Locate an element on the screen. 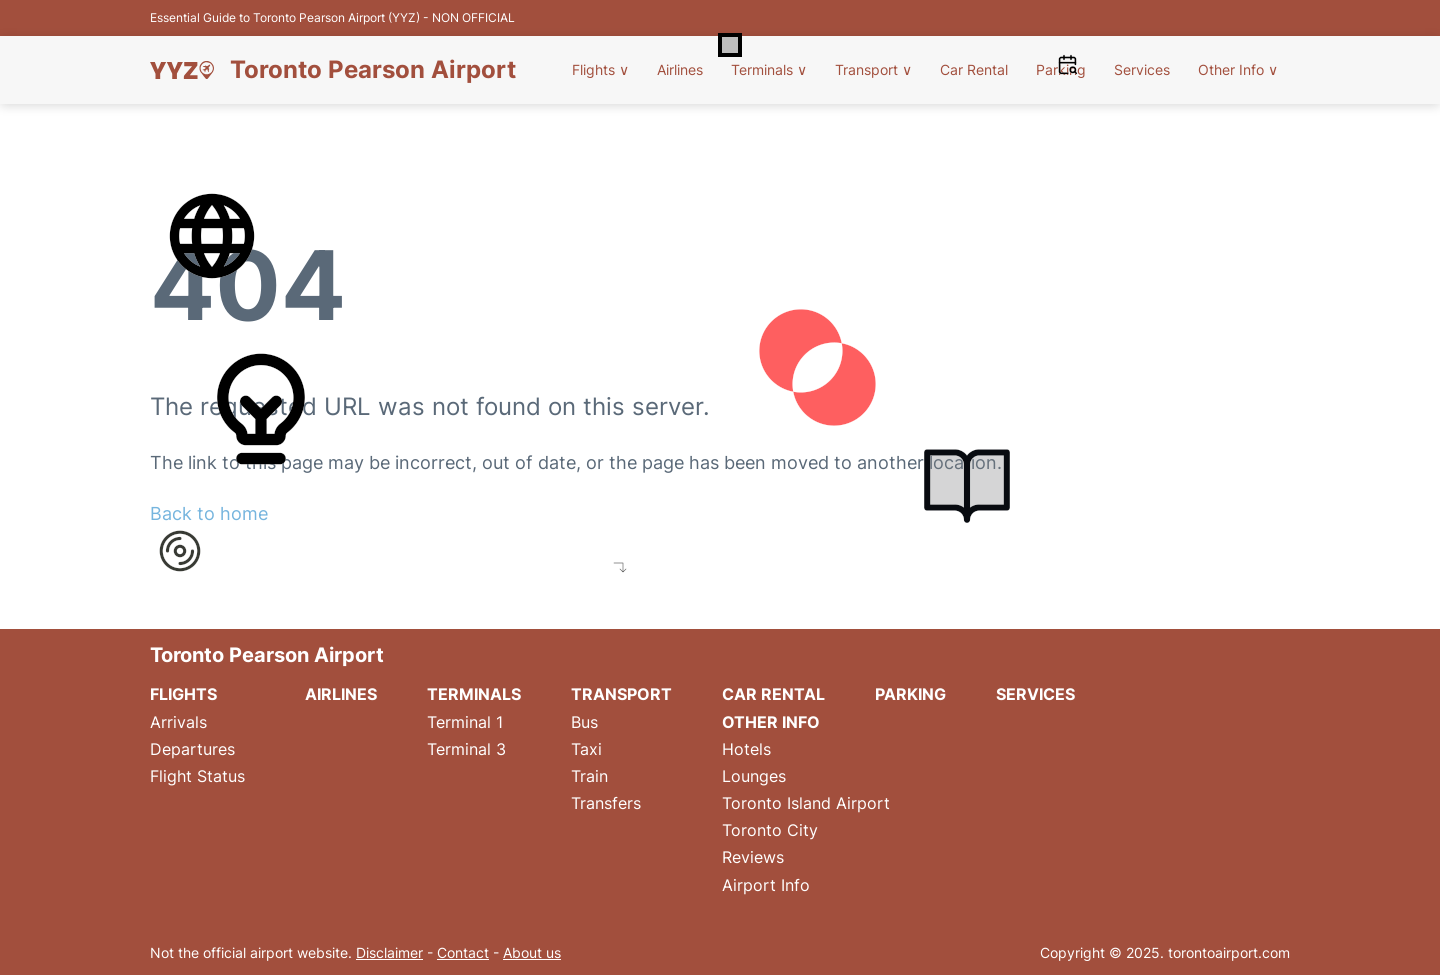 Image resolution: width=1440 pixels, height=975 pixels. play or browse music library is located at coordinates (180, 551).